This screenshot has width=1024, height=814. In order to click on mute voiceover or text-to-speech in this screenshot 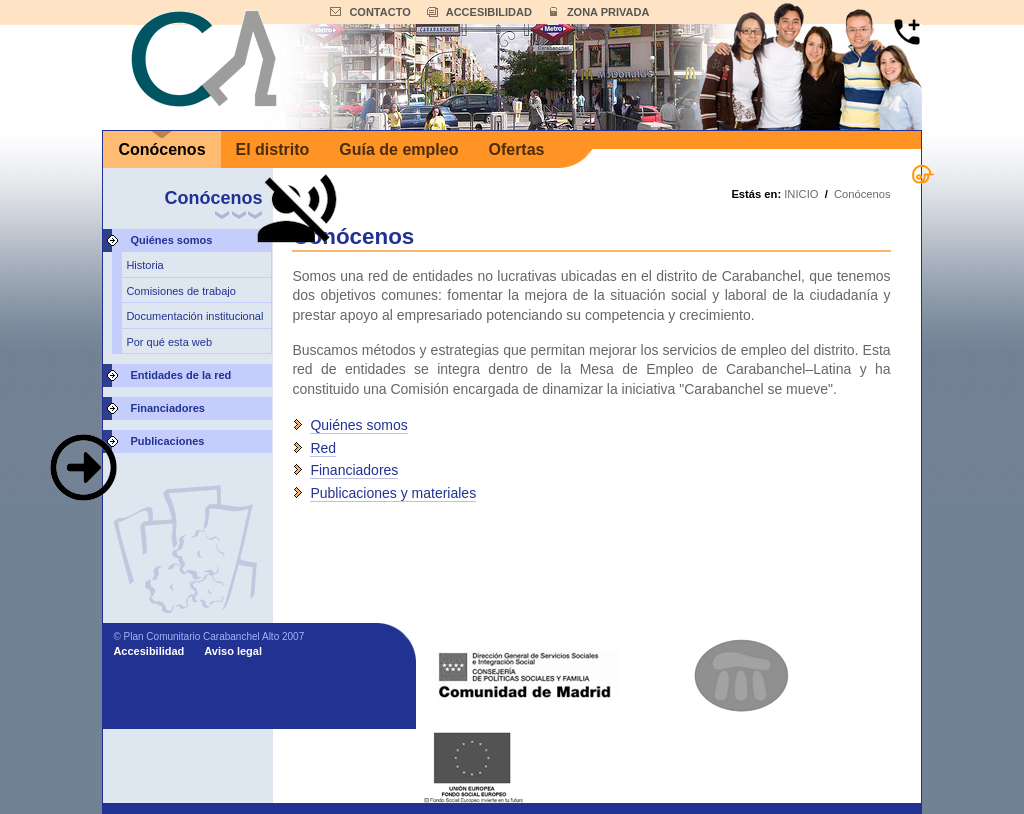, I will do `click(297, 210)`.